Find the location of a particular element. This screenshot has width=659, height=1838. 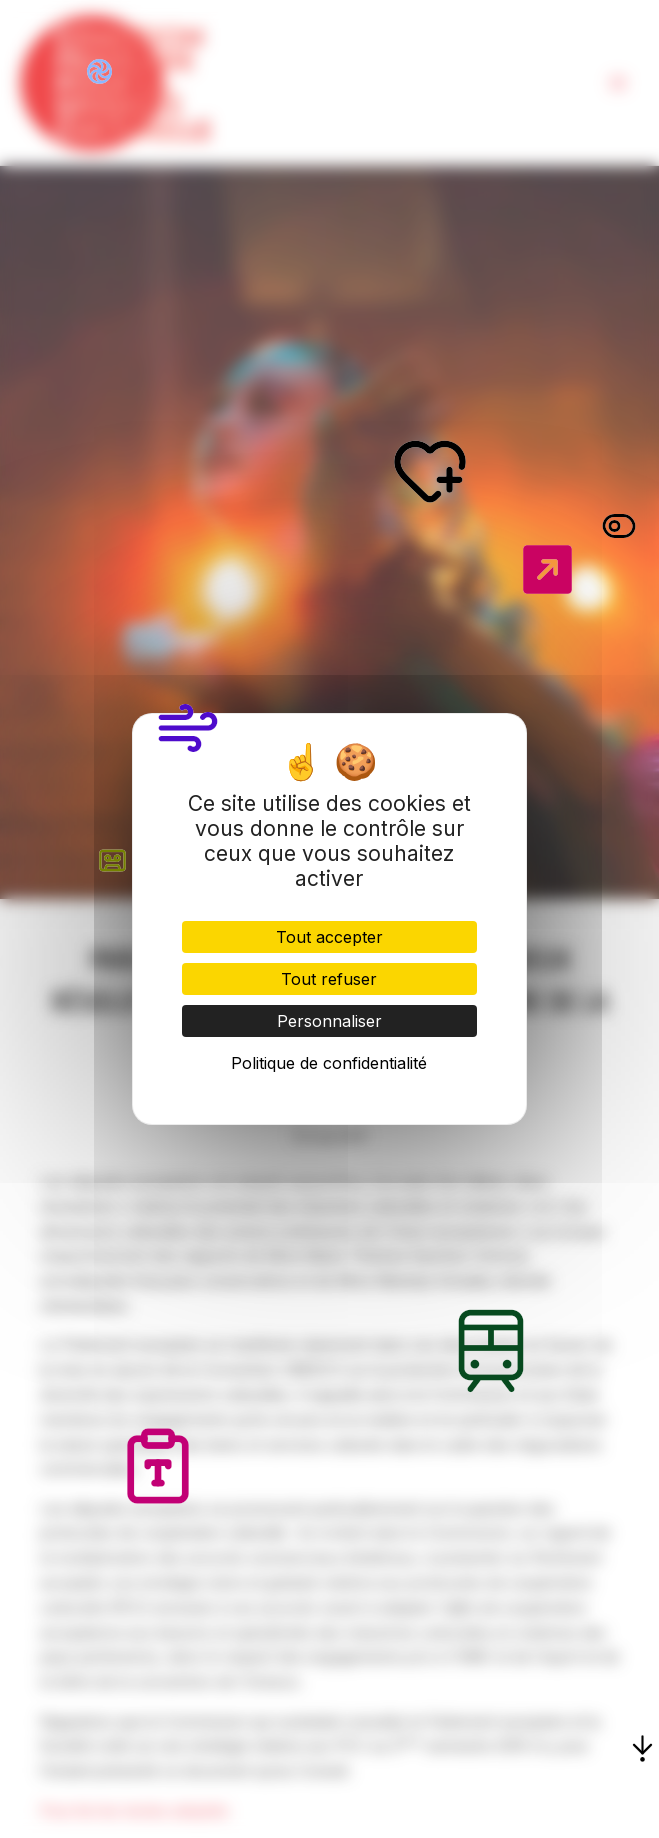

view current wind conditions is located at coordinates (188, 728).